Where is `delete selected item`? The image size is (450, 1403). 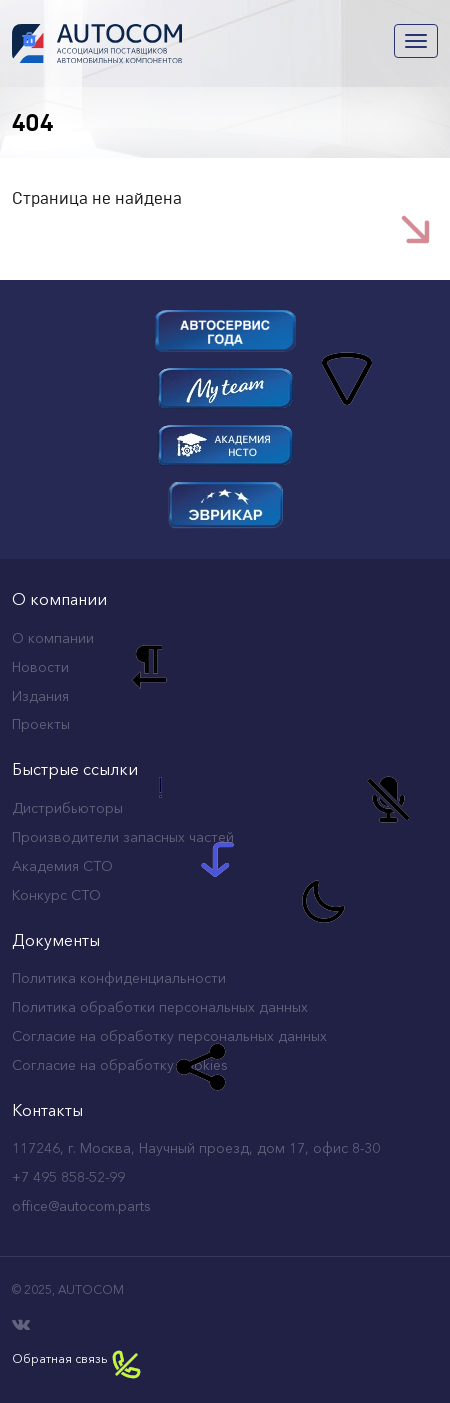
delete selected item is located at coordinates (29, 39).